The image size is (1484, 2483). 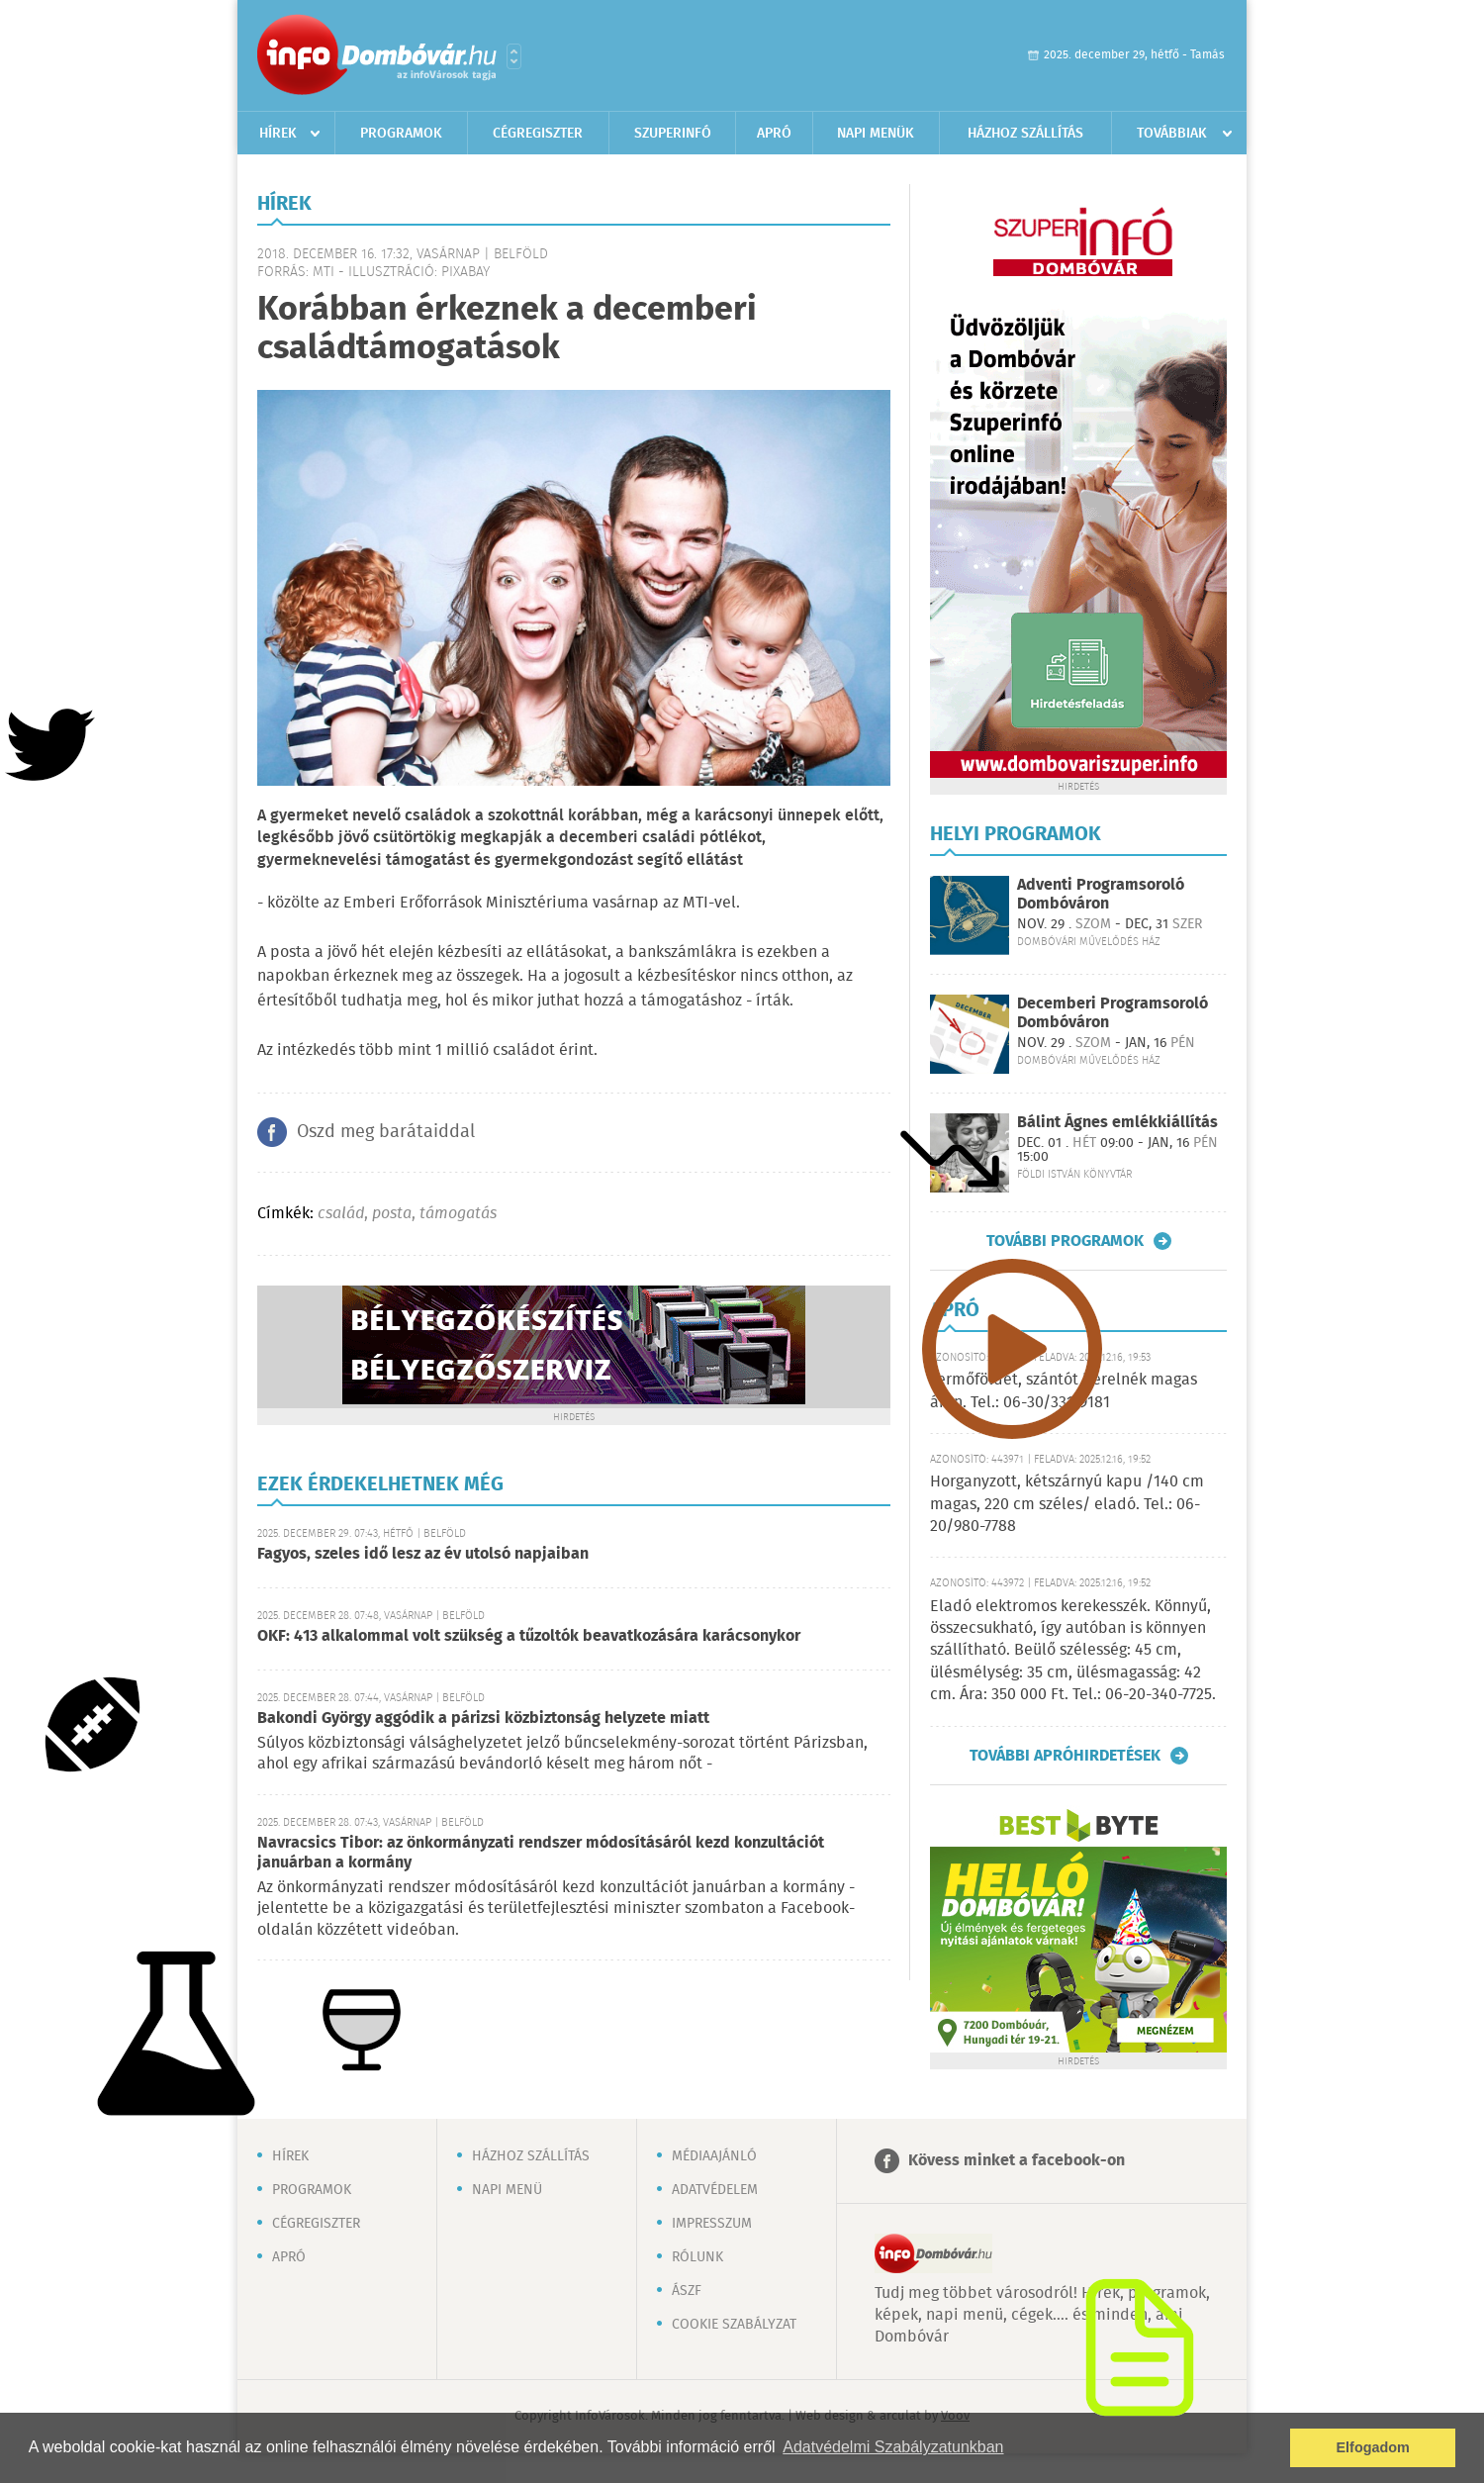 I want to click on access laboratory or science features, so click(x=176, y=2037).